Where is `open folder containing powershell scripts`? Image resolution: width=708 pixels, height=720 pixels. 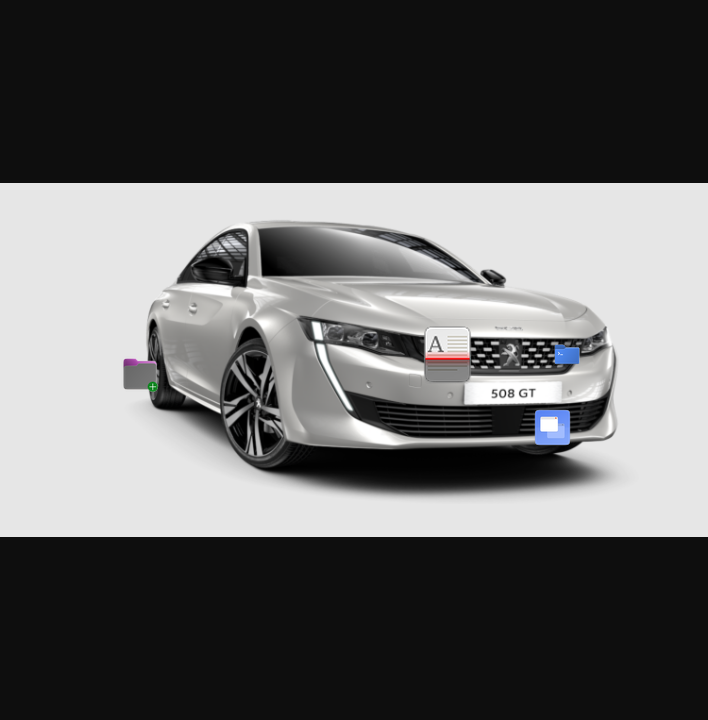 open folder containing powershell scripts is located at coordinates (567, 355).